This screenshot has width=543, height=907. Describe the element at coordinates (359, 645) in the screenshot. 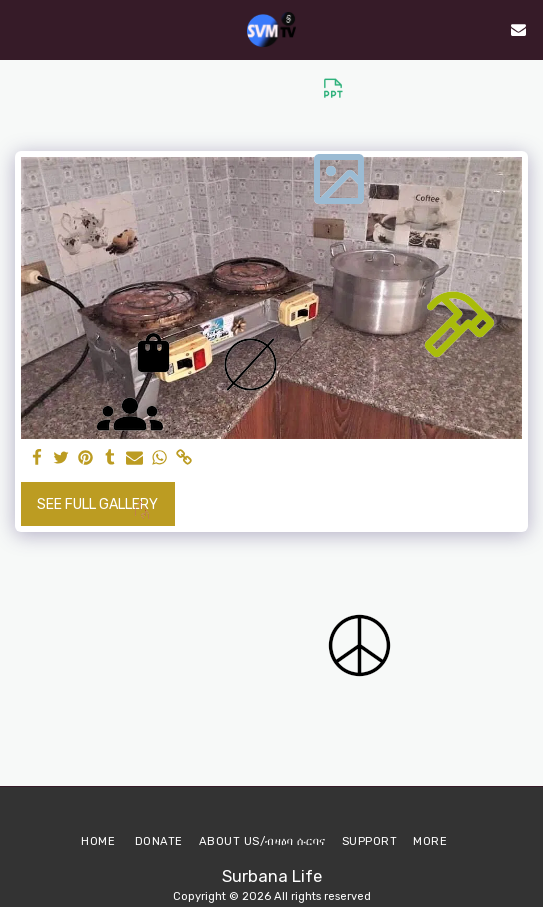

I see `peace symbol indicator` at that location.